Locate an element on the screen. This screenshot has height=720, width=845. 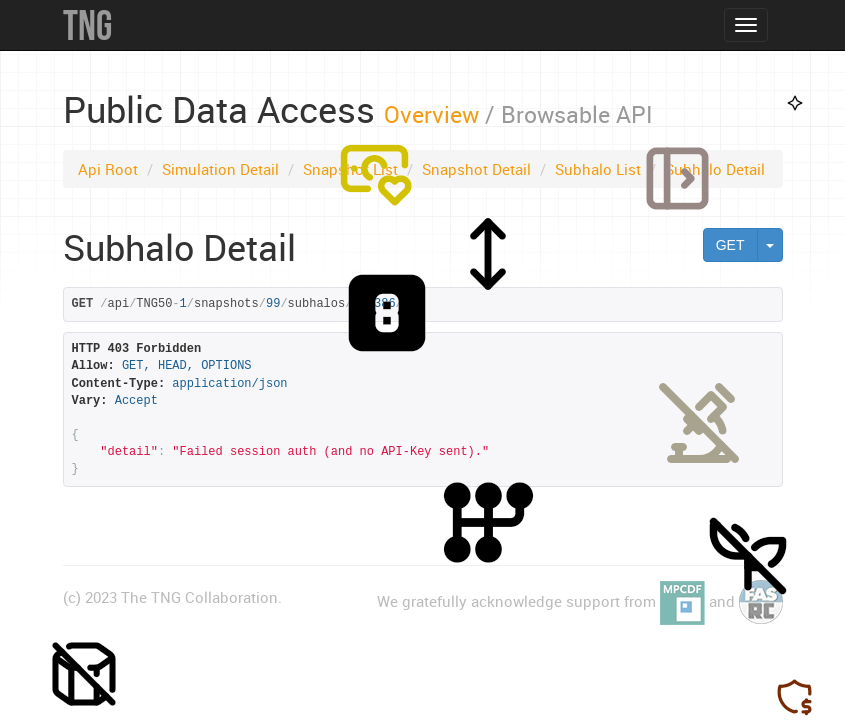
disable plant or garden tracking is located at coordinates (748, 556).